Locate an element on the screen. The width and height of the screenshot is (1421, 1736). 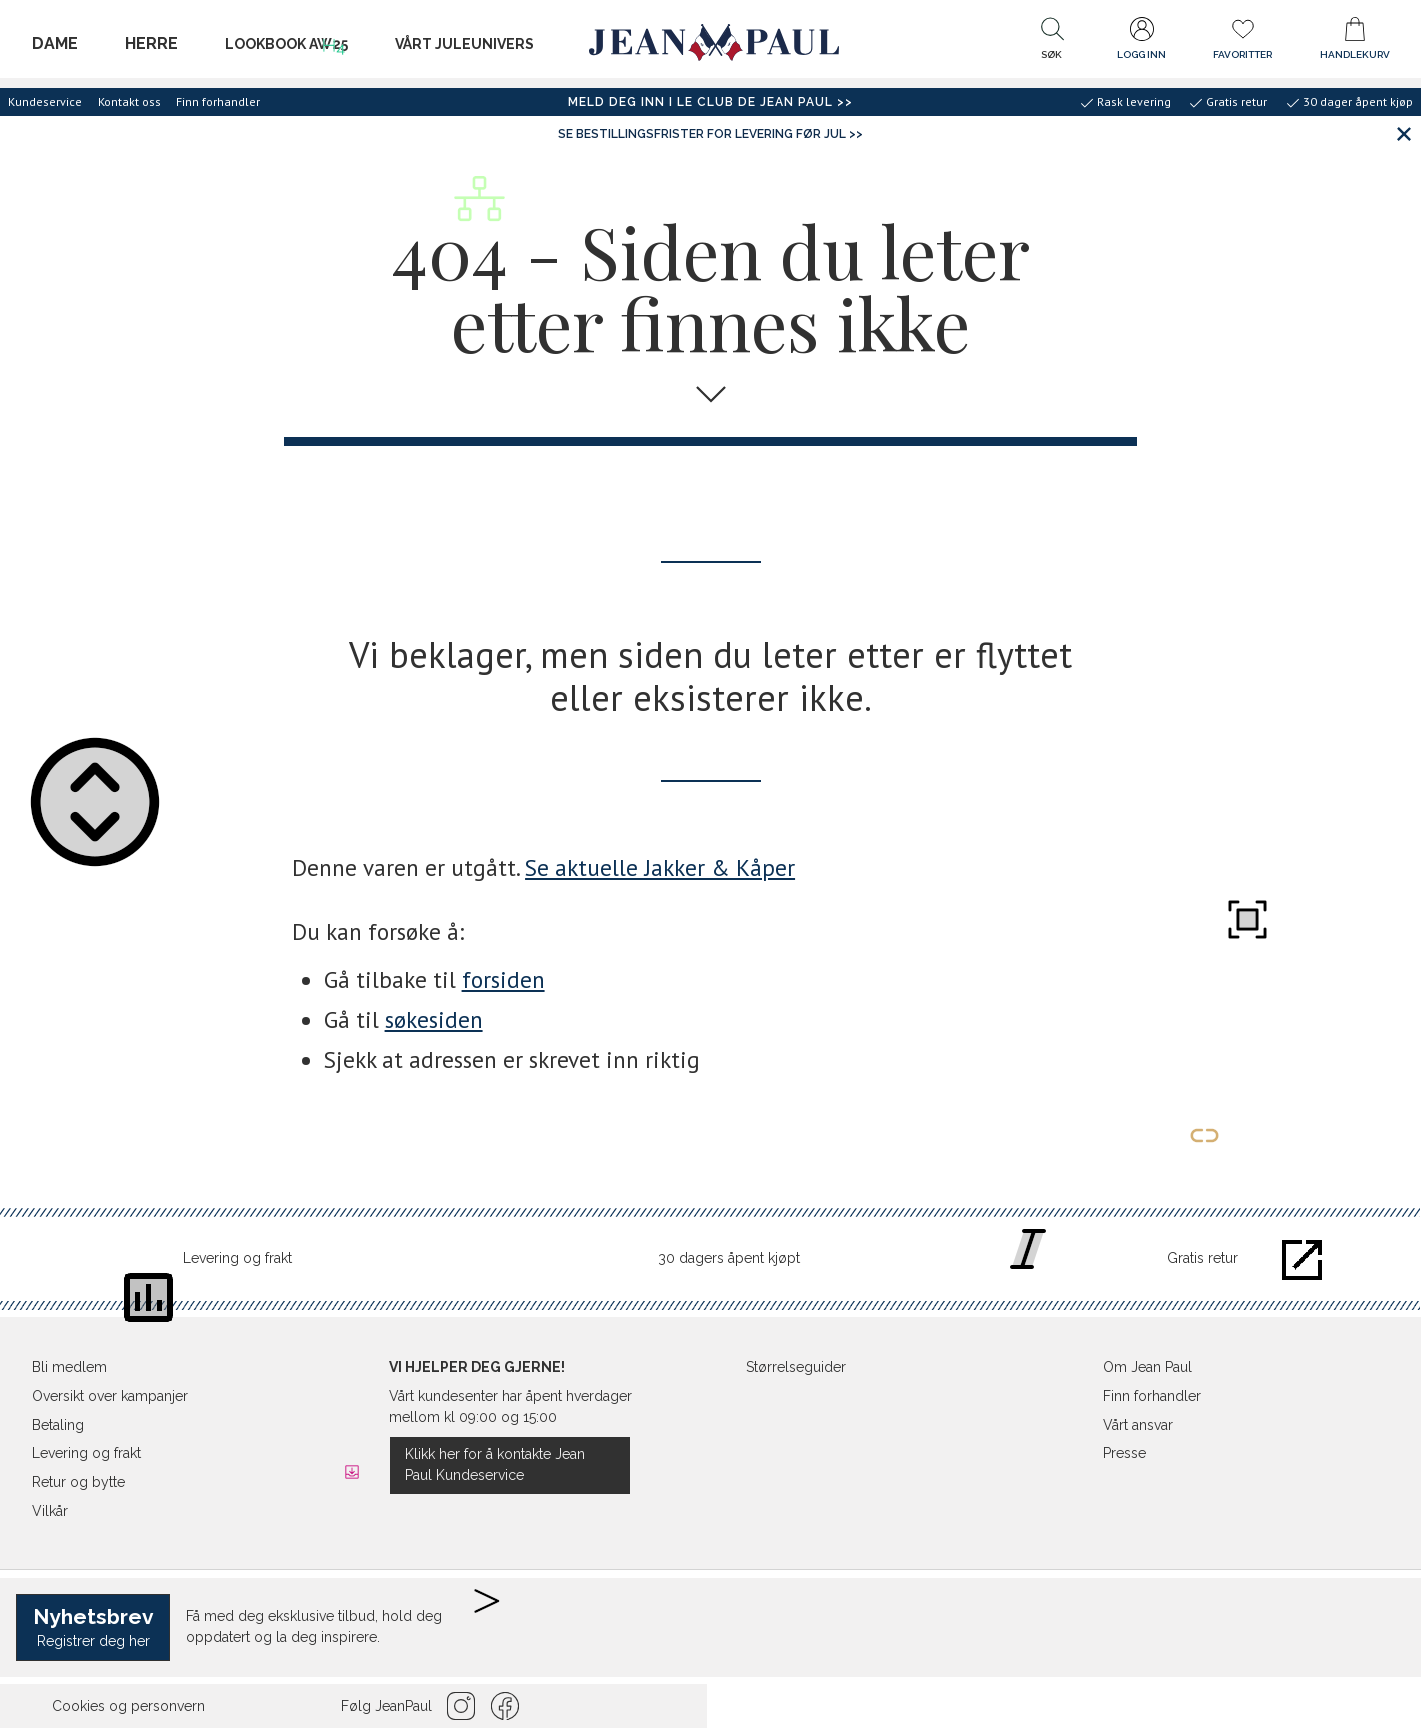
insert a chart or graph into a document is located at coordinates (148, 1297).